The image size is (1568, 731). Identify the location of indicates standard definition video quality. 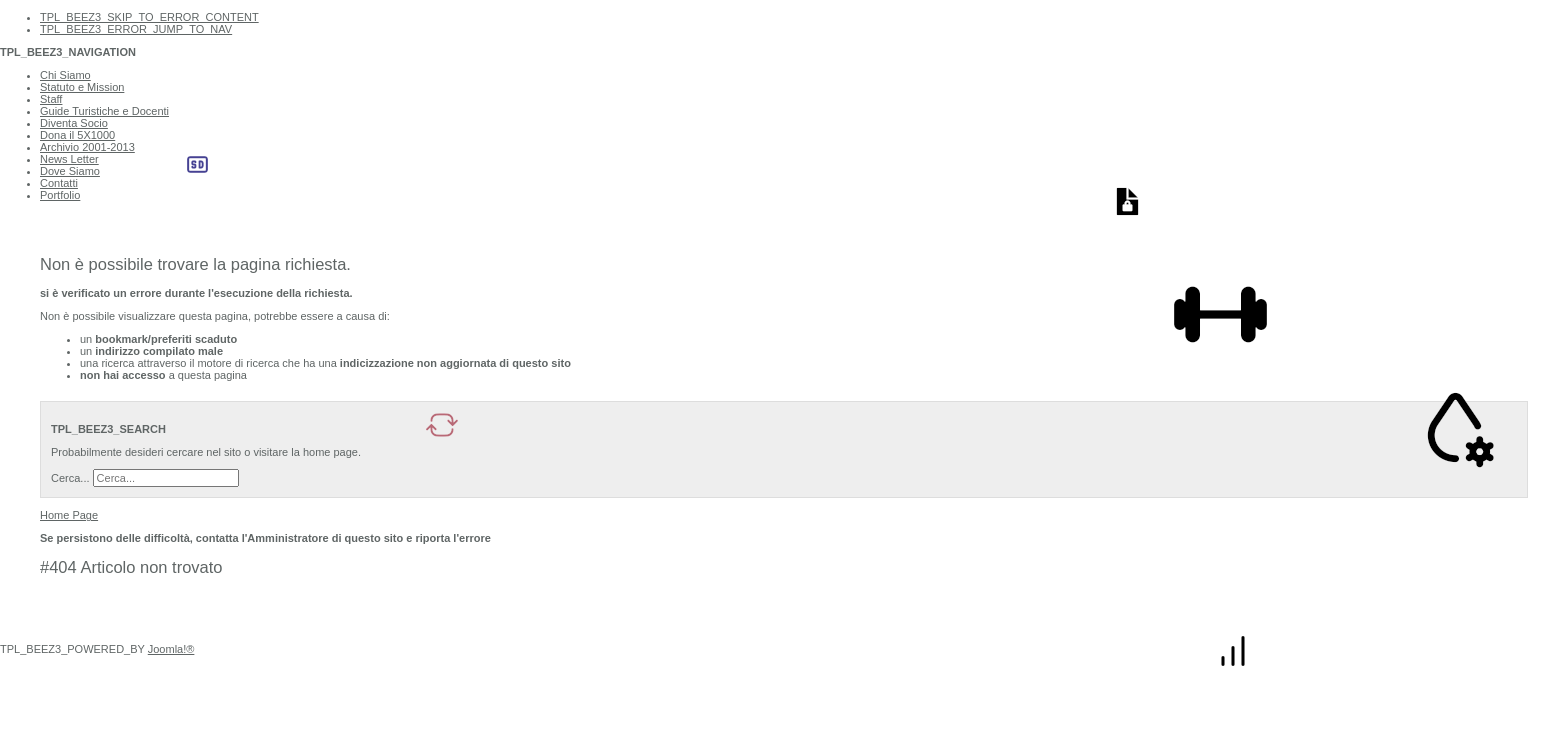
(197, 164).